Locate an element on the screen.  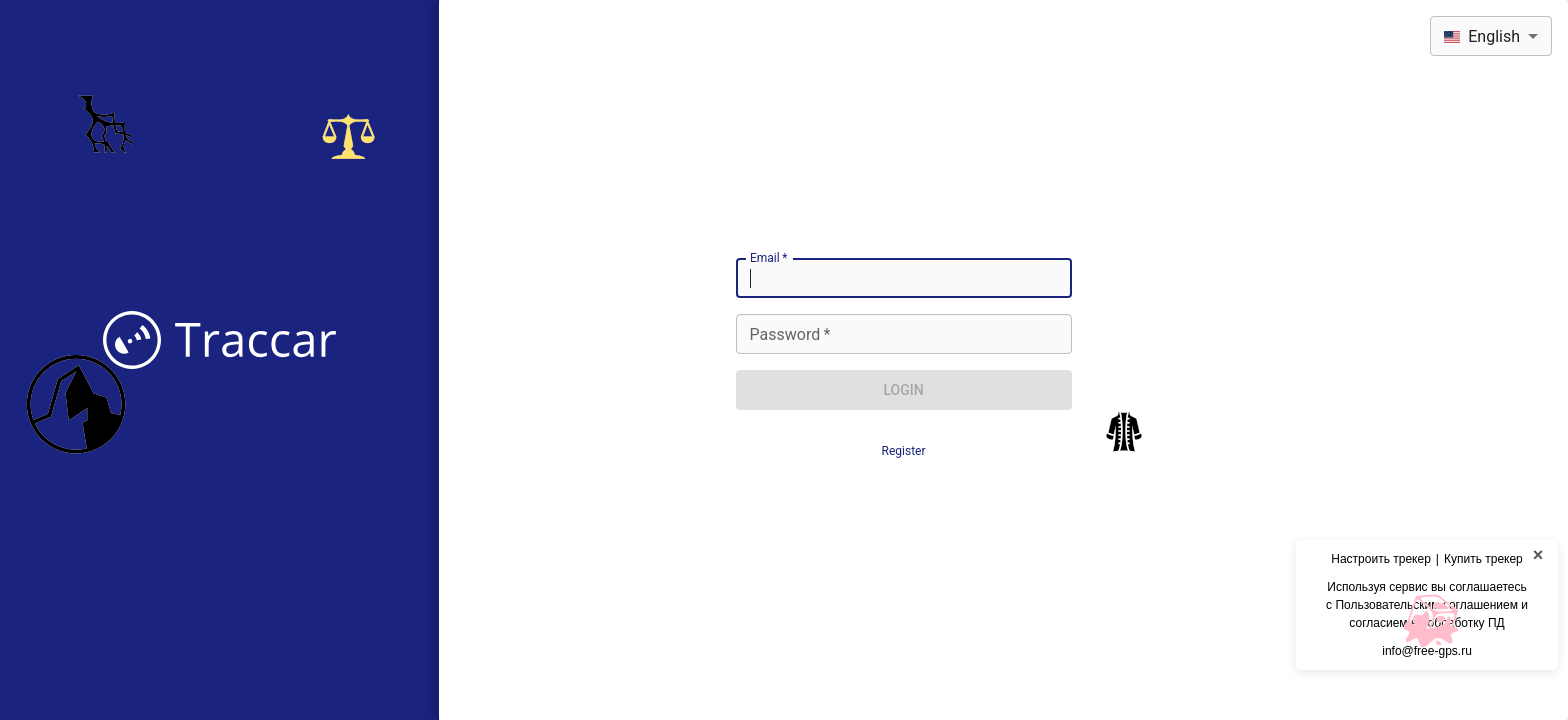
access legal or terms of service information is located at coordinates (348, 135).